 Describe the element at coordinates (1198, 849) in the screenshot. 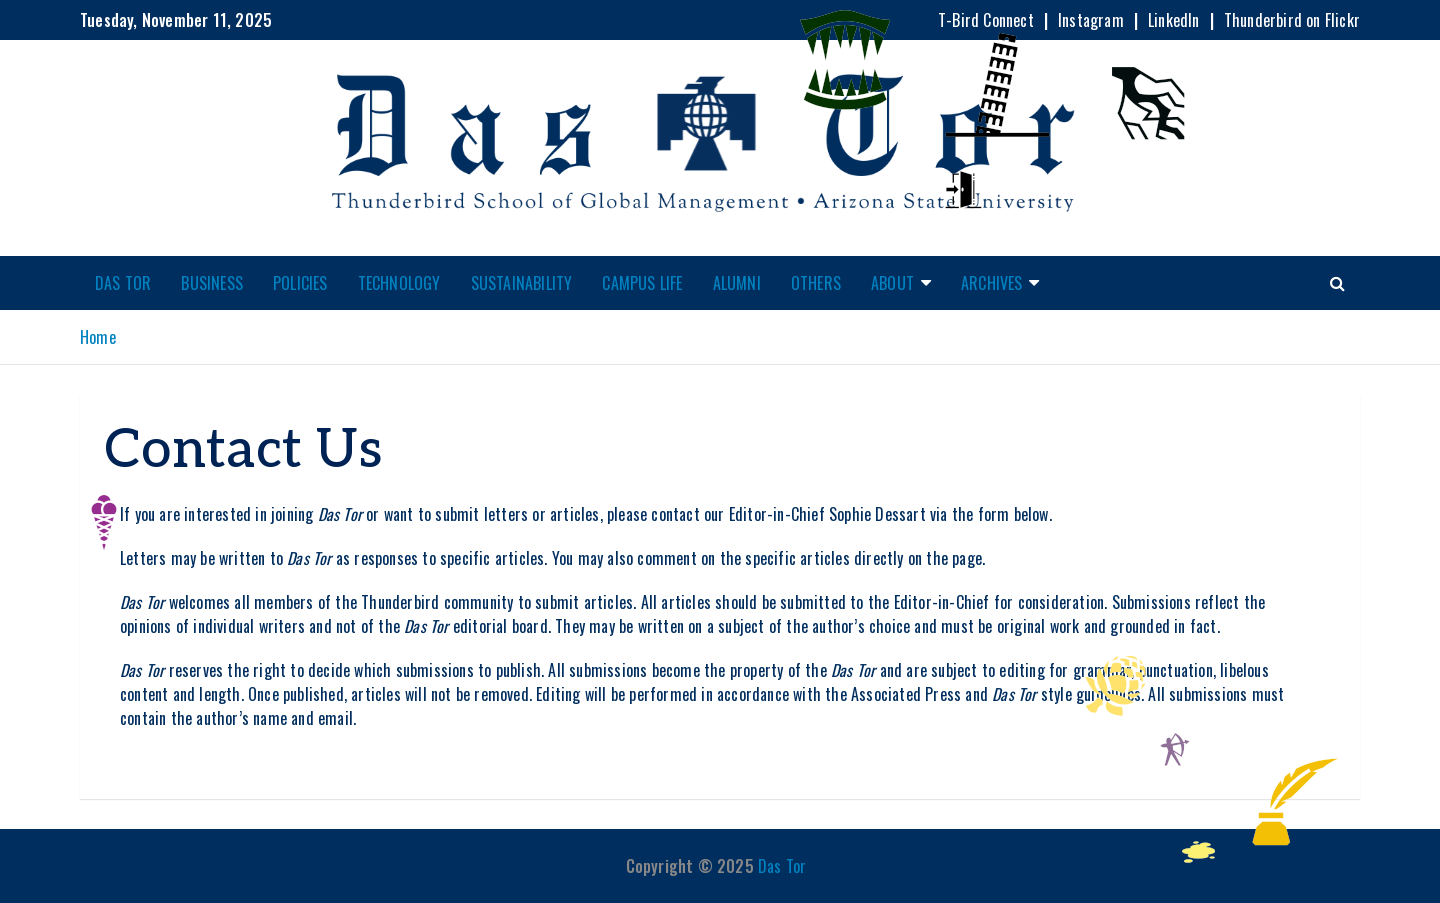

I see `indicates a spill or hazard in a game environment` at that location.